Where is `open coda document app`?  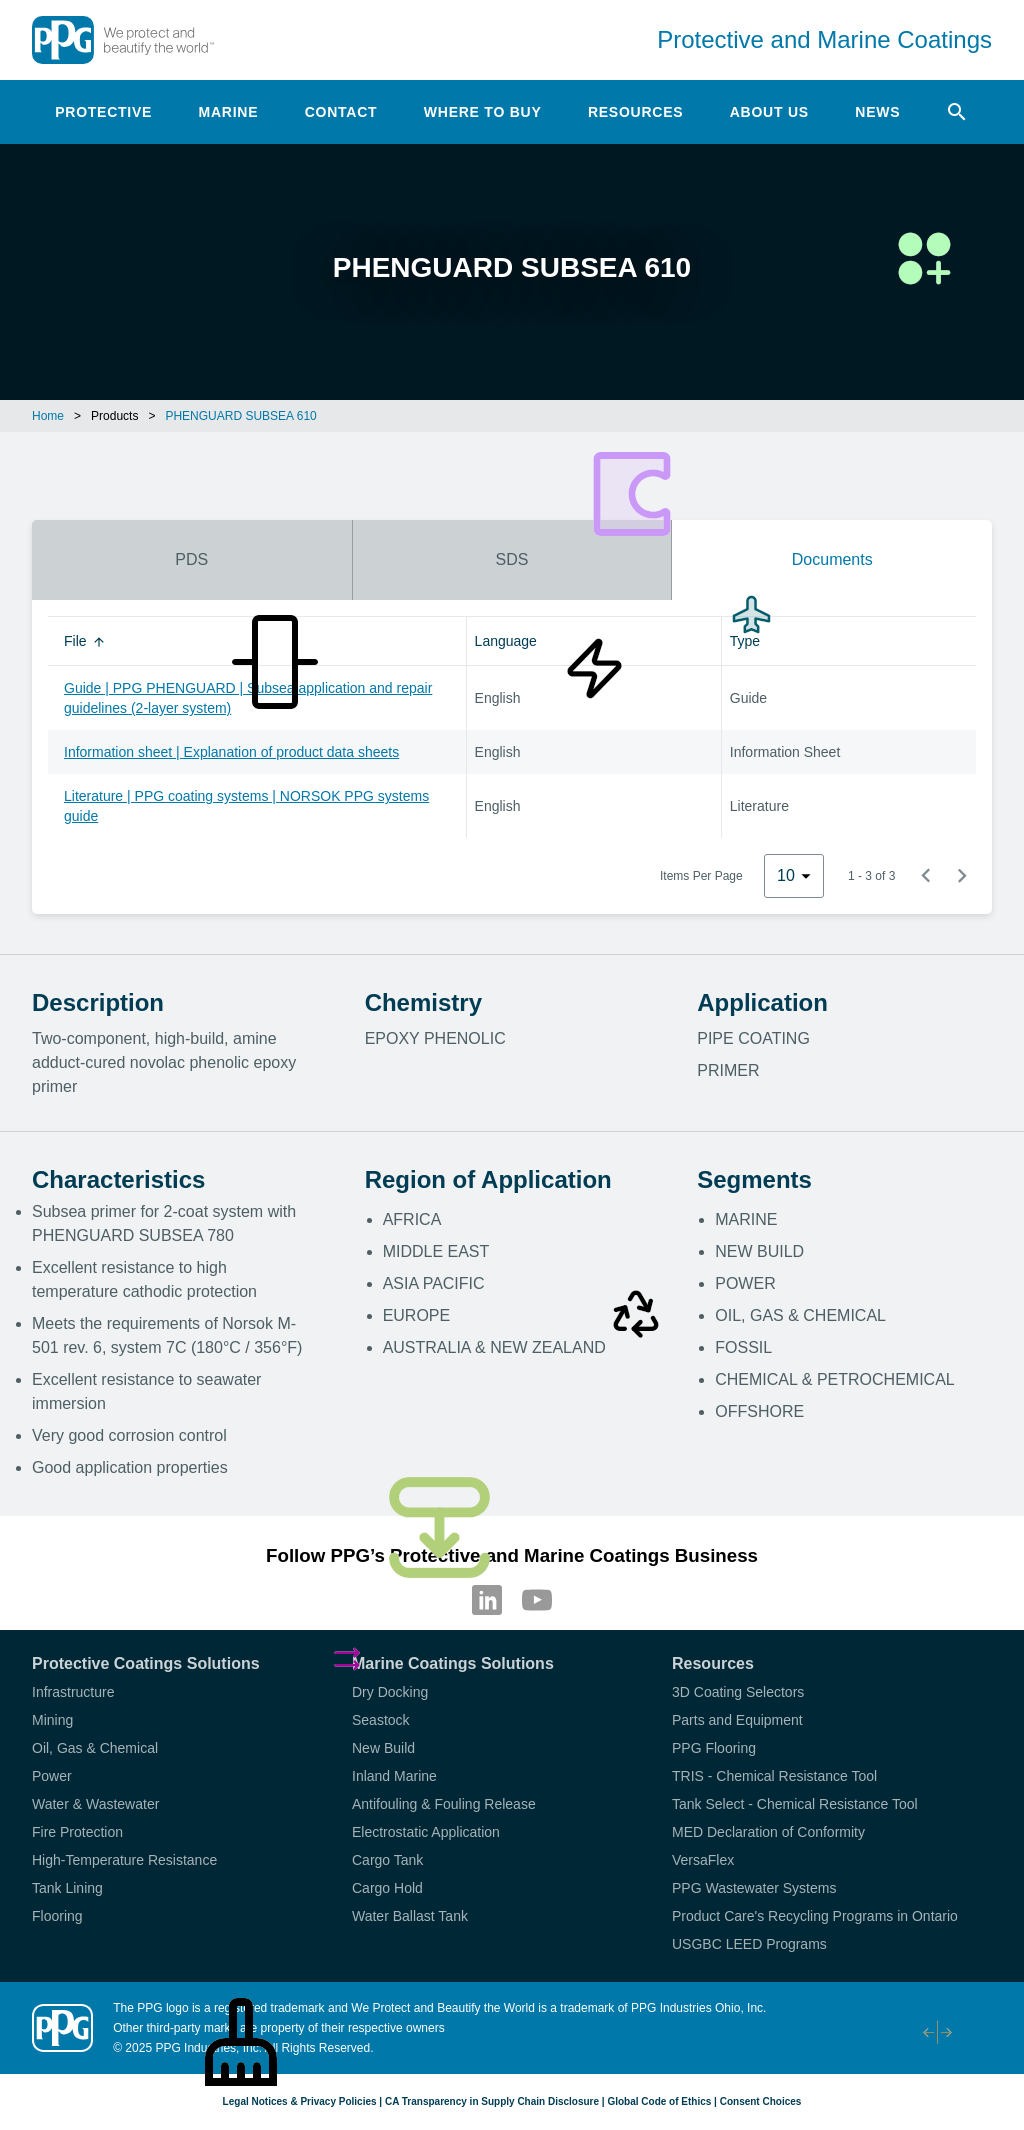 open coda document app is located at coordinates (632, 494).